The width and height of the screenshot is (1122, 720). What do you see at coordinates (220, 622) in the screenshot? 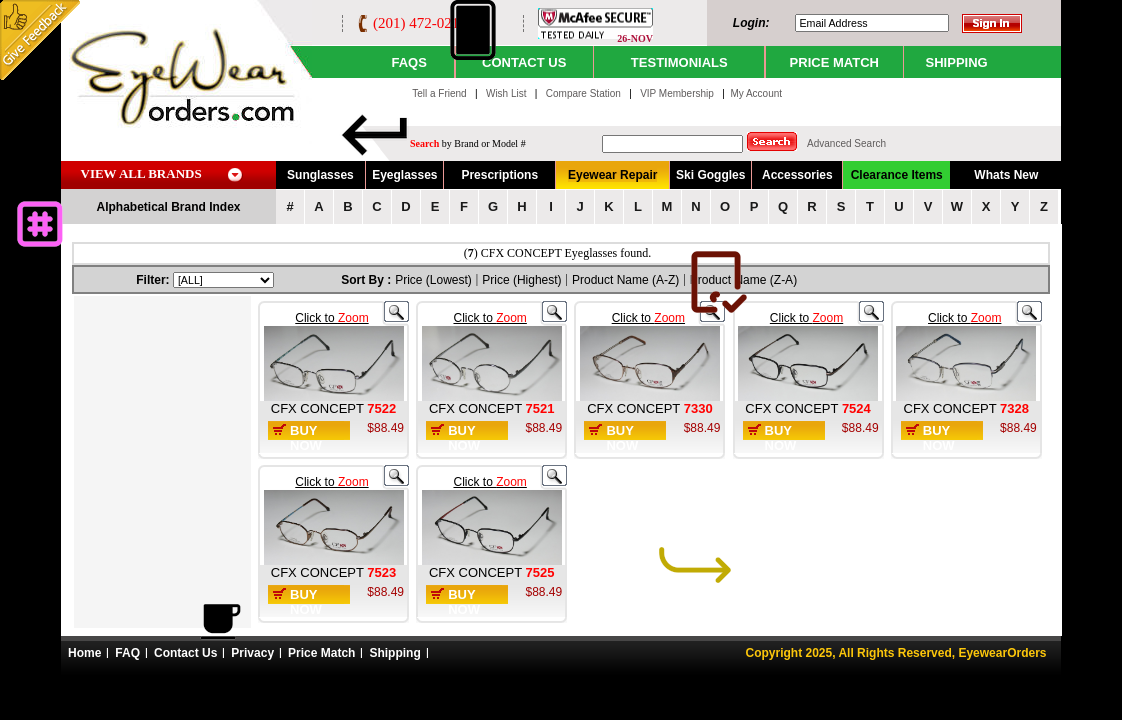
I see `find nearby coffee shops or cafes` at bounding box center [220, 622].